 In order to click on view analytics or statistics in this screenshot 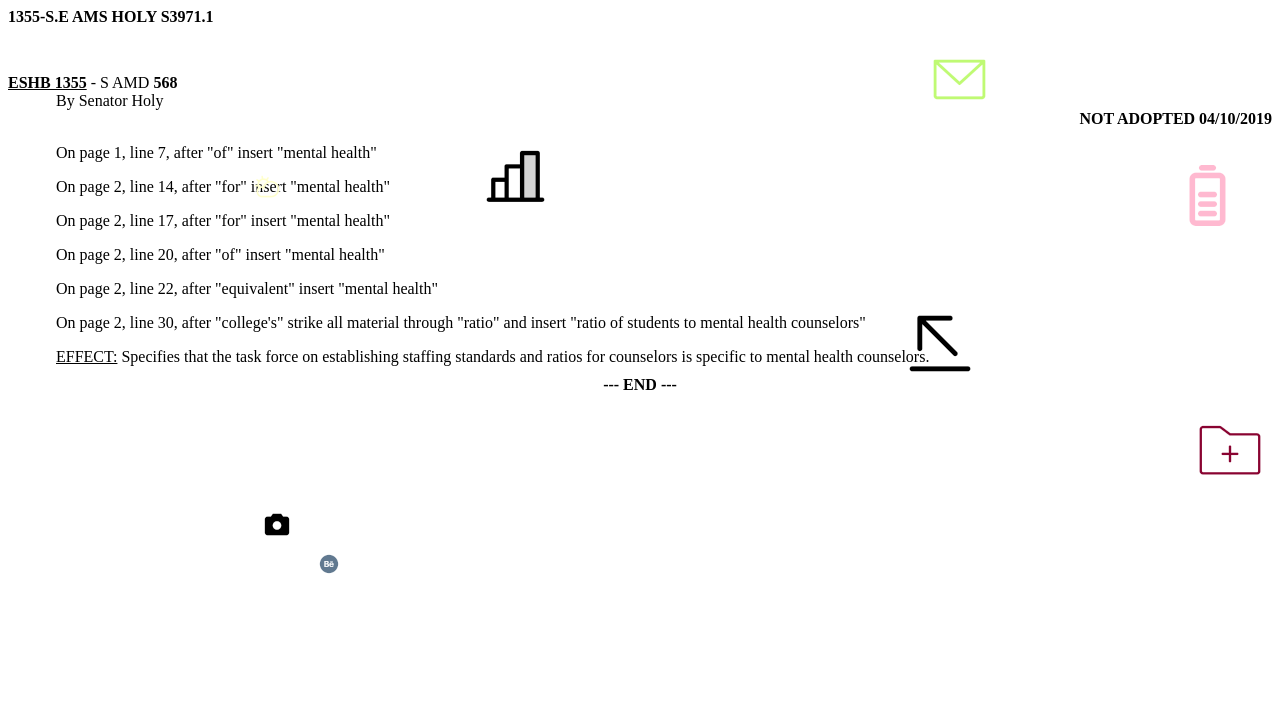, I will do `click(515, 177)`.